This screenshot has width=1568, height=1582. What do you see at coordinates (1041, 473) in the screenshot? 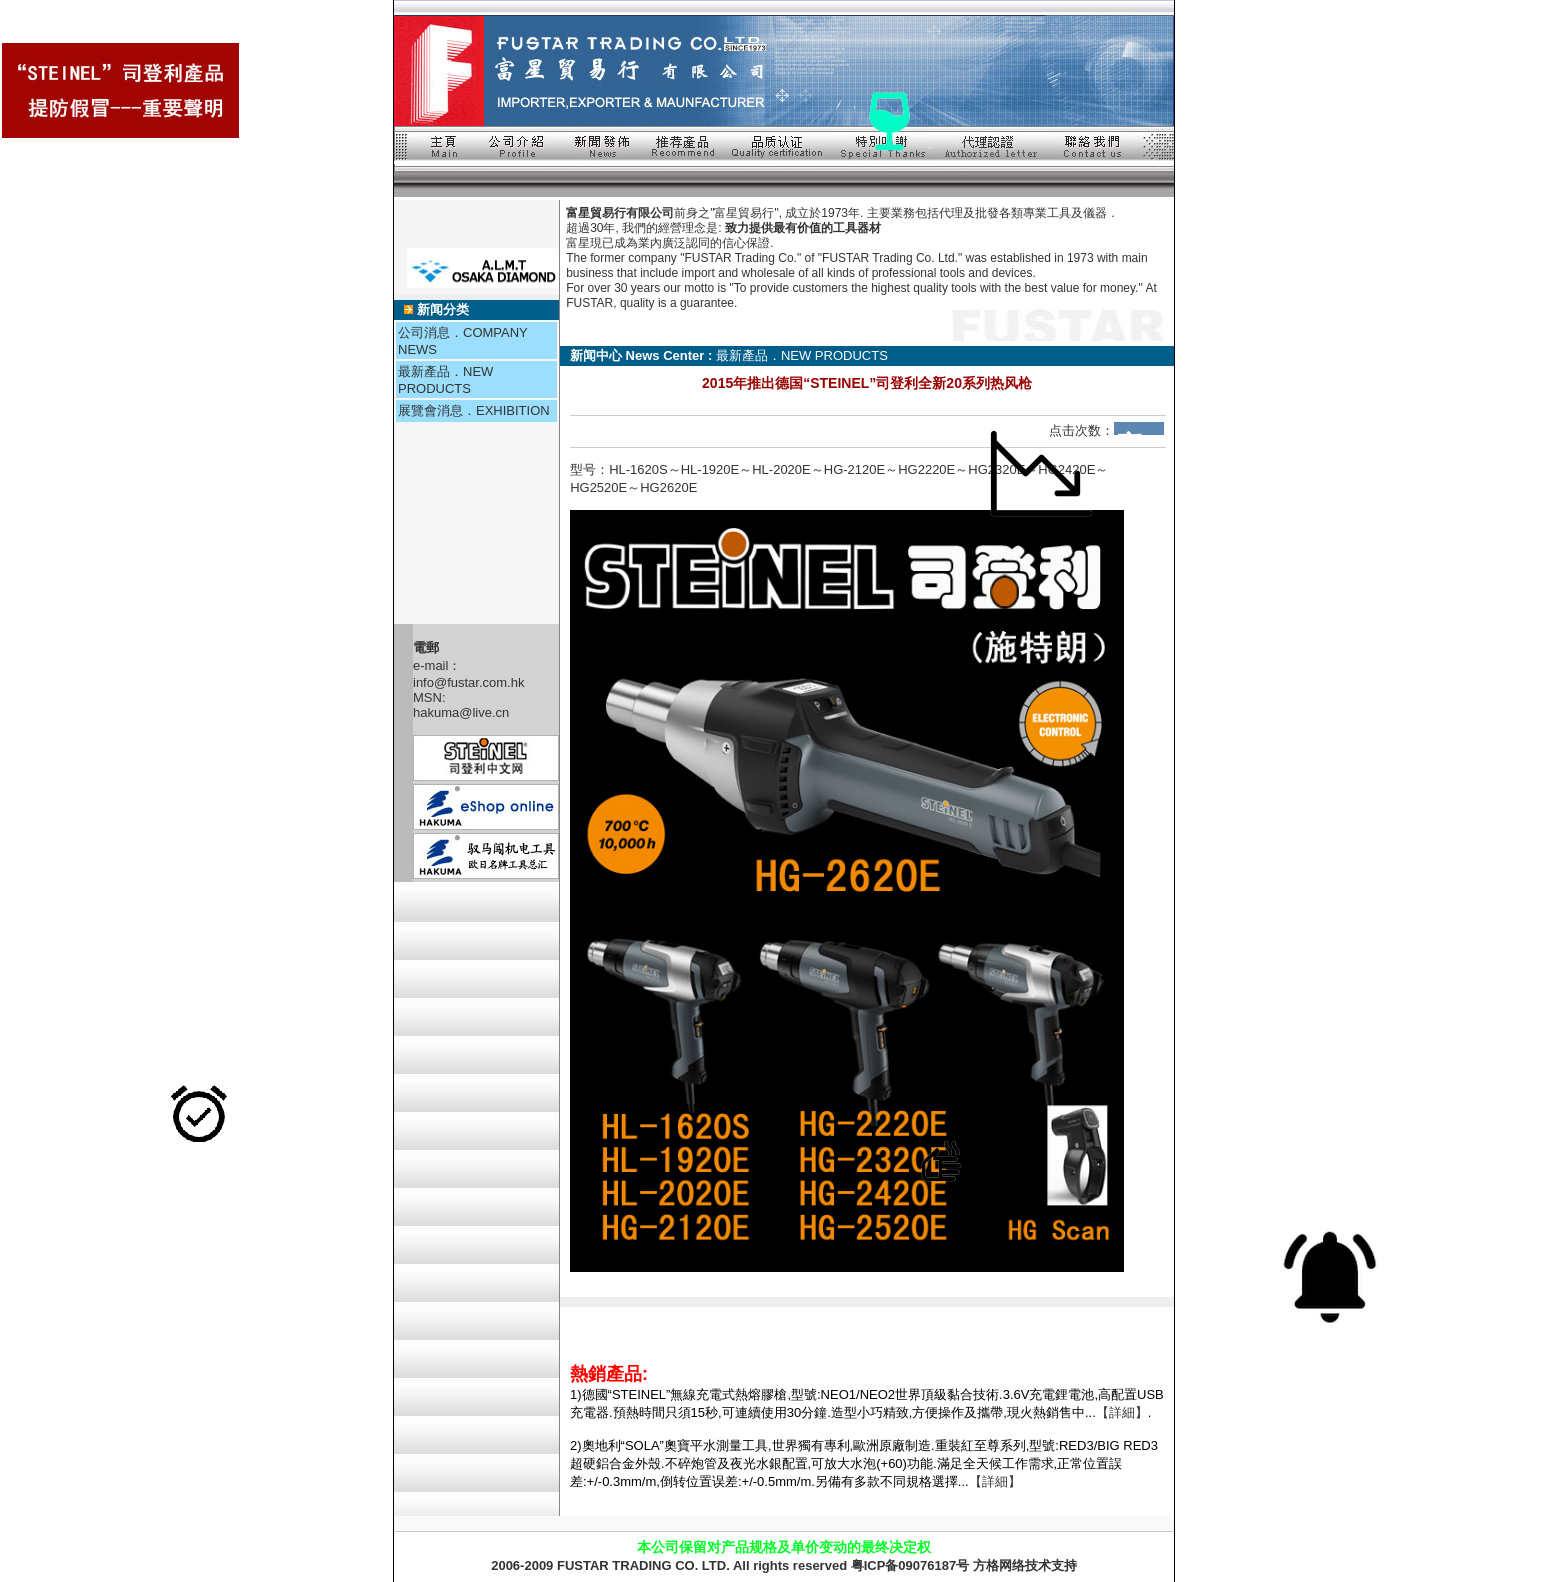
I see `view declining metrics or trends` at bounding box center [1041, 473].